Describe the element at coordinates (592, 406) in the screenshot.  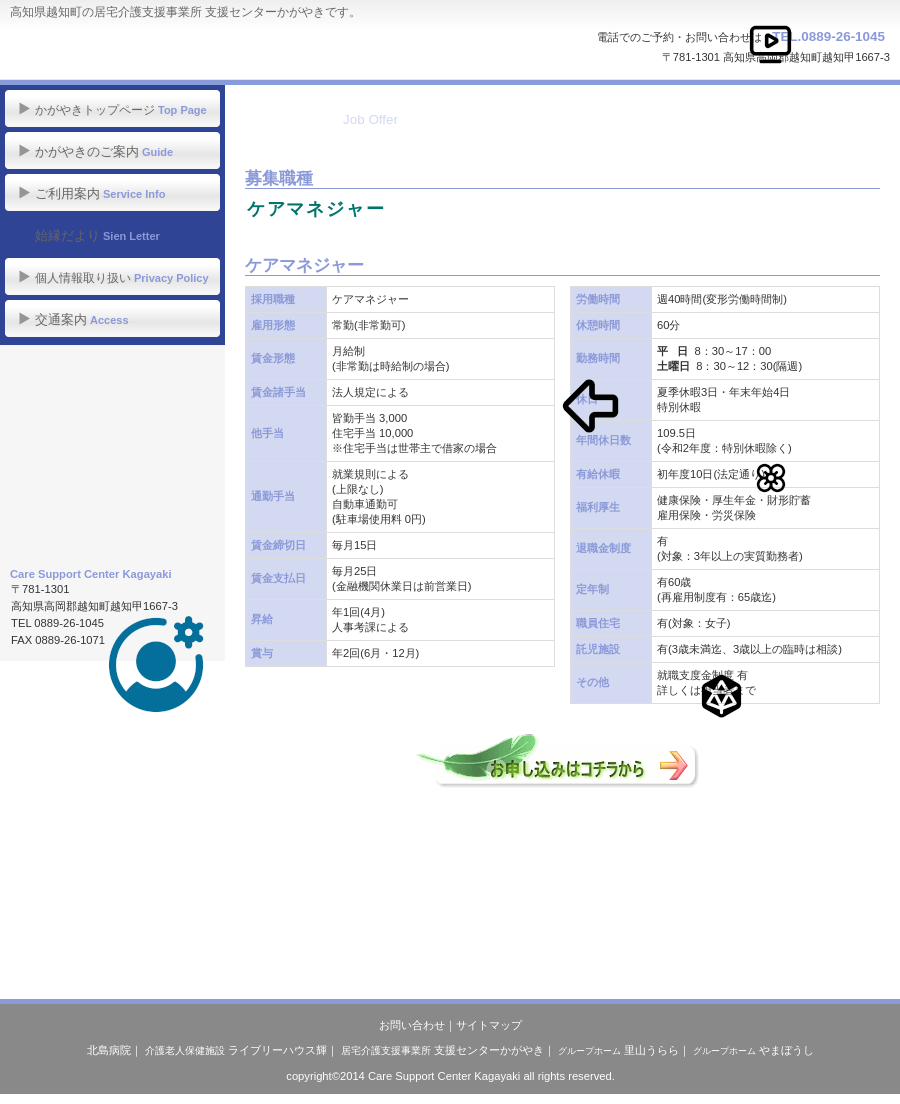
I see `go back to the previous screen` at that location.